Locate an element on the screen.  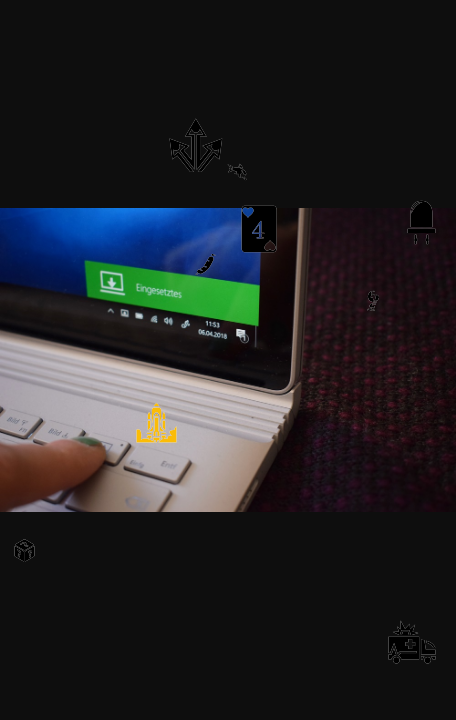
indicates device power status is located at coordinates (421, 222).